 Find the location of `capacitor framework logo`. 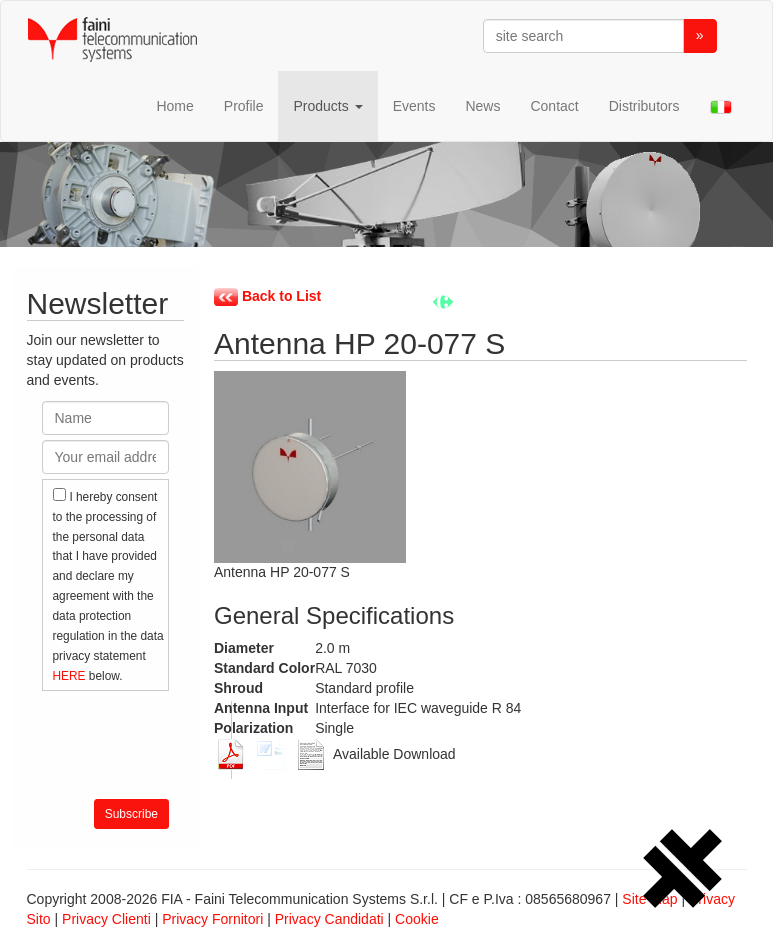

capacitor framework logo is located at coordinates (682, 868).